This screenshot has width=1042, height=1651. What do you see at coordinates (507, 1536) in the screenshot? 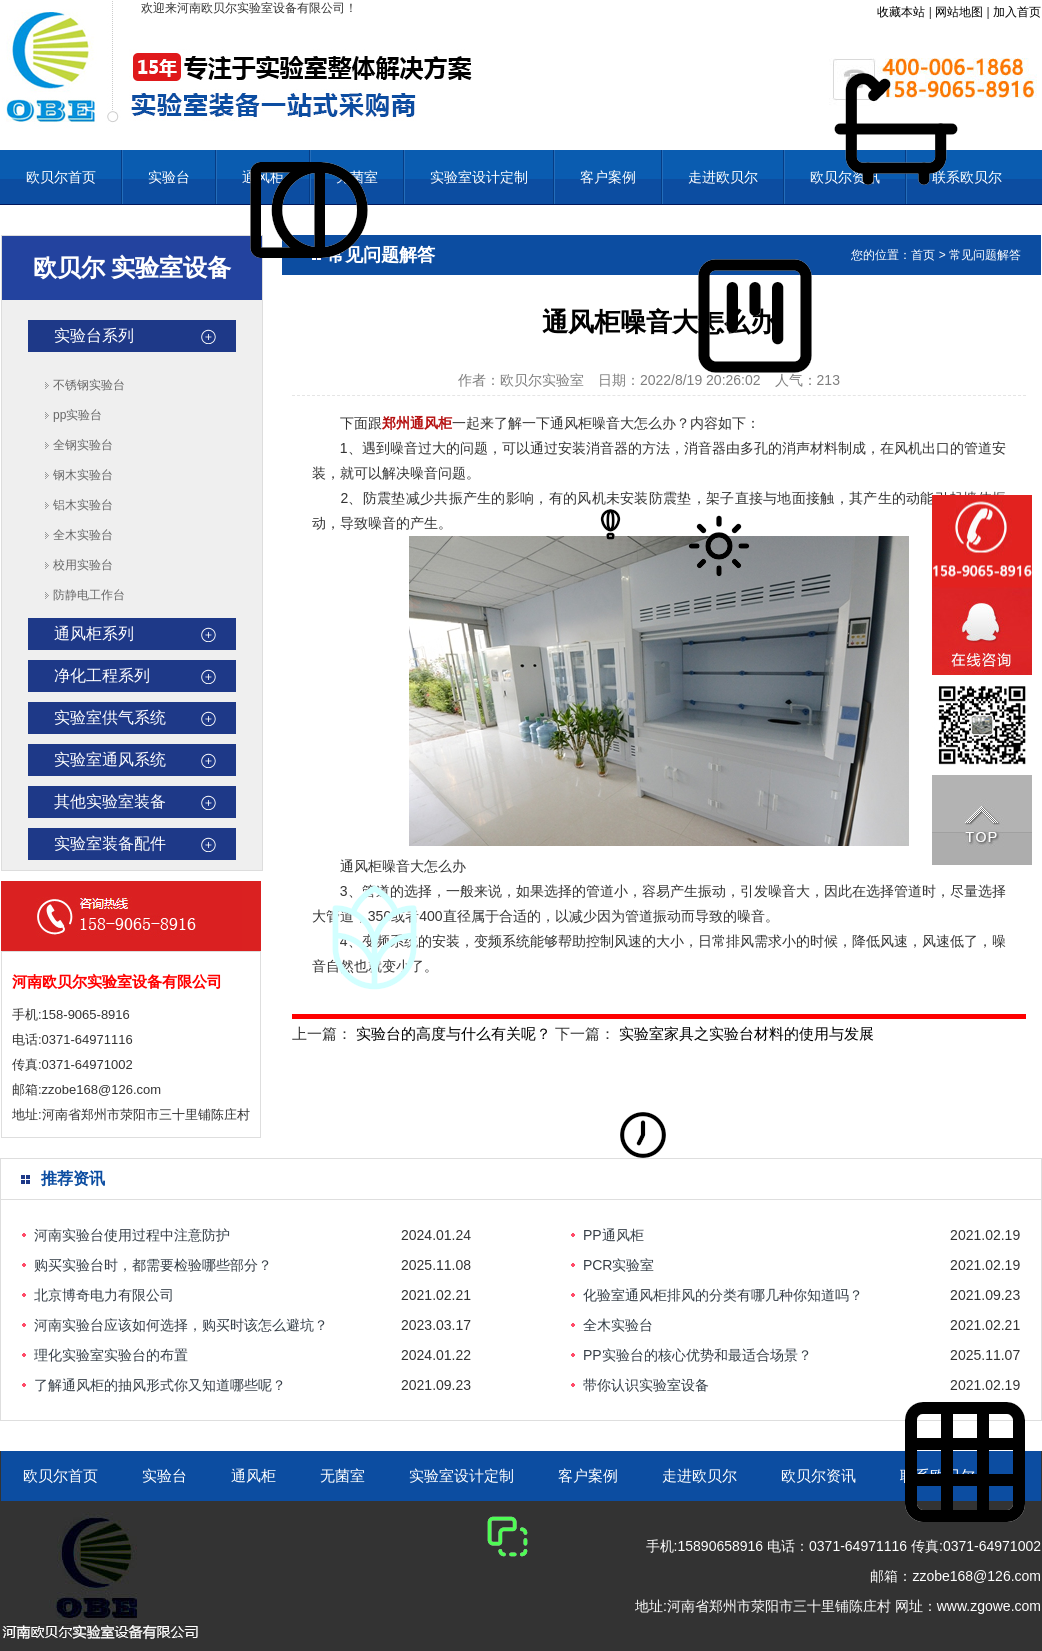
I see `subtract or remove a selected shape` at bounding box center [507, 1536].